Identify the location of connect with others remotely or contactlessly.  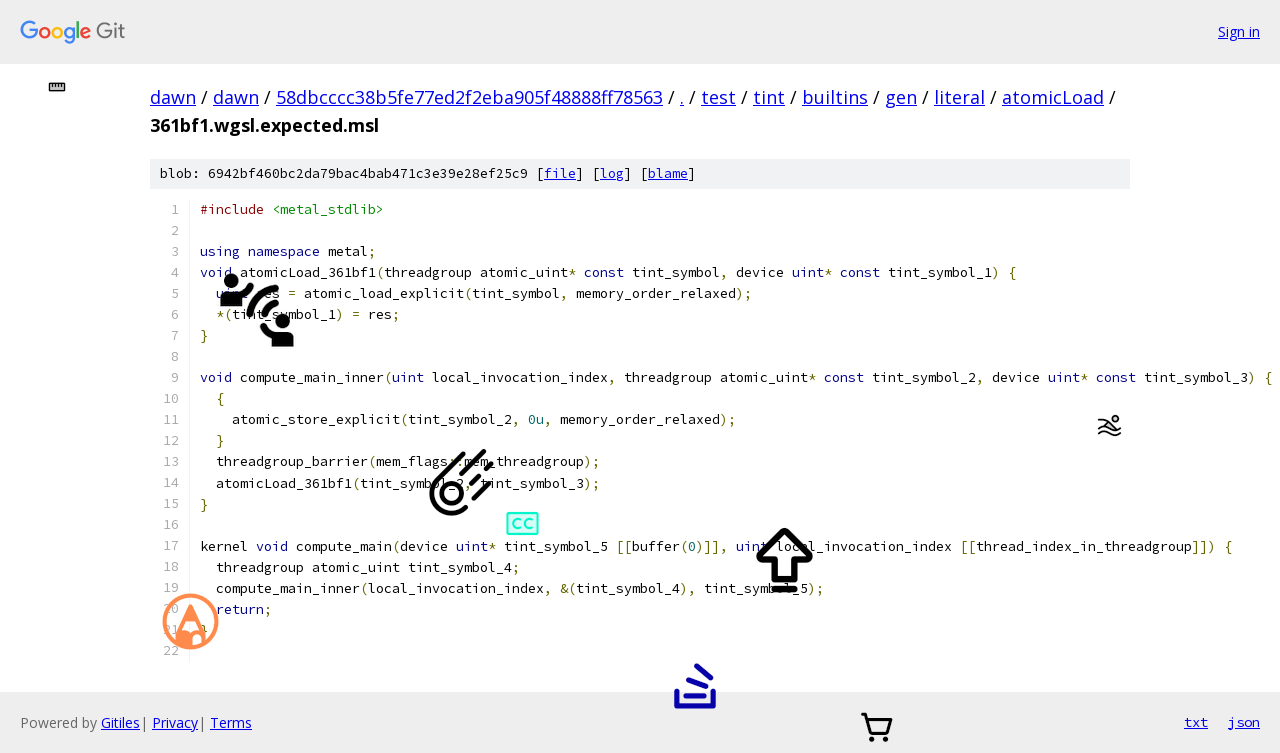
(257, 310).